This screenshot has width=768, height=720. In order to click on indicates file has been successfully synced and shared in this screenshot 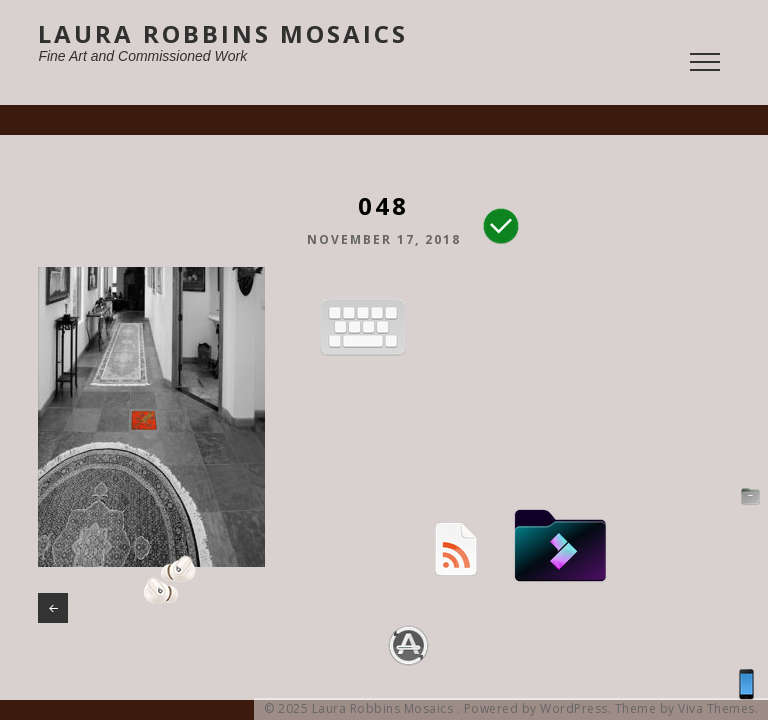, I will do `click(501, 226)`.